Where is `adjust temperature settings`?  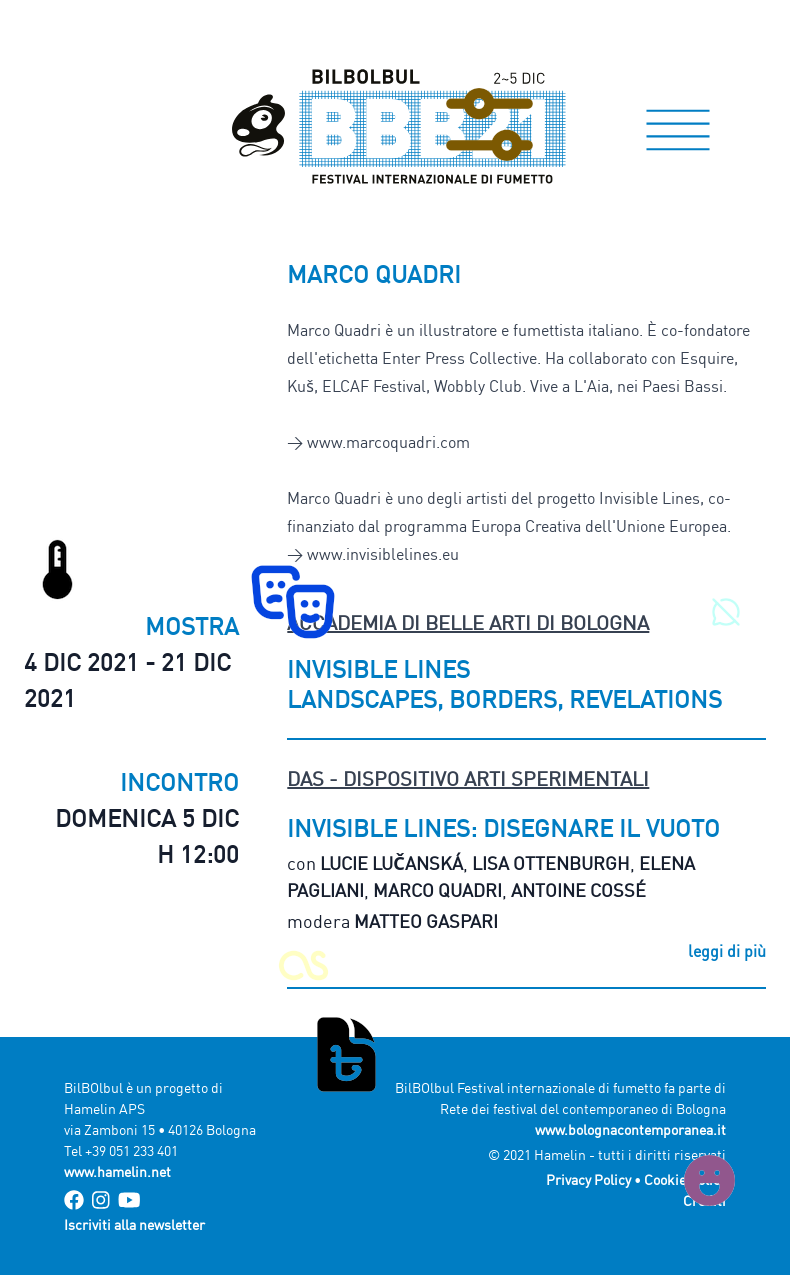 adjust temperature settings is located at coordinates (57, 569).